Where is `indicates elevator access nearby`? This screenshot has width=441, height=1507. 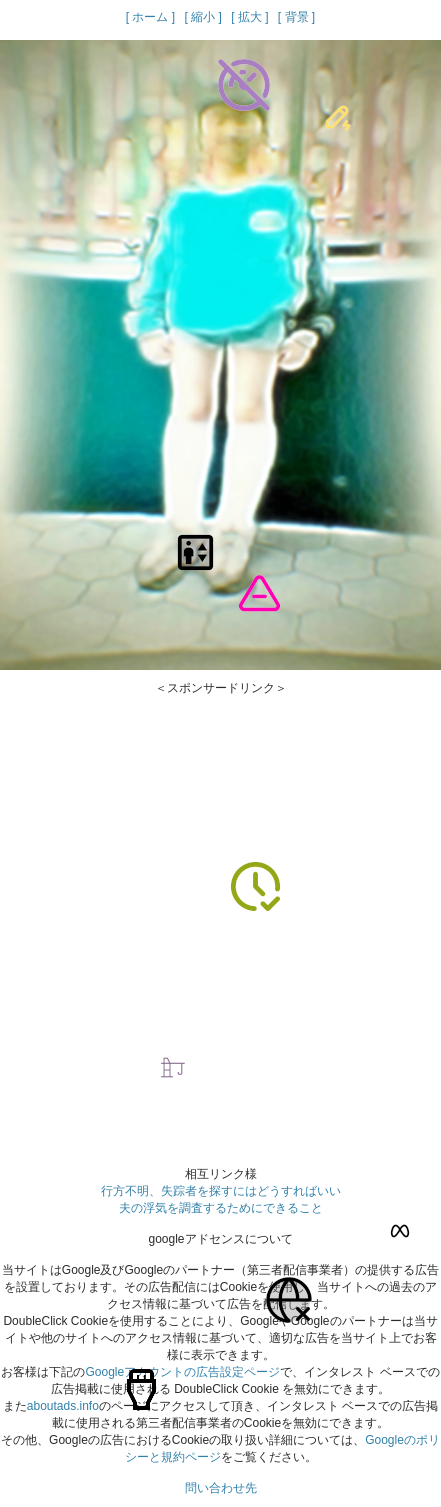
indicates elevator access nearby is located at coordinates (195, 552).